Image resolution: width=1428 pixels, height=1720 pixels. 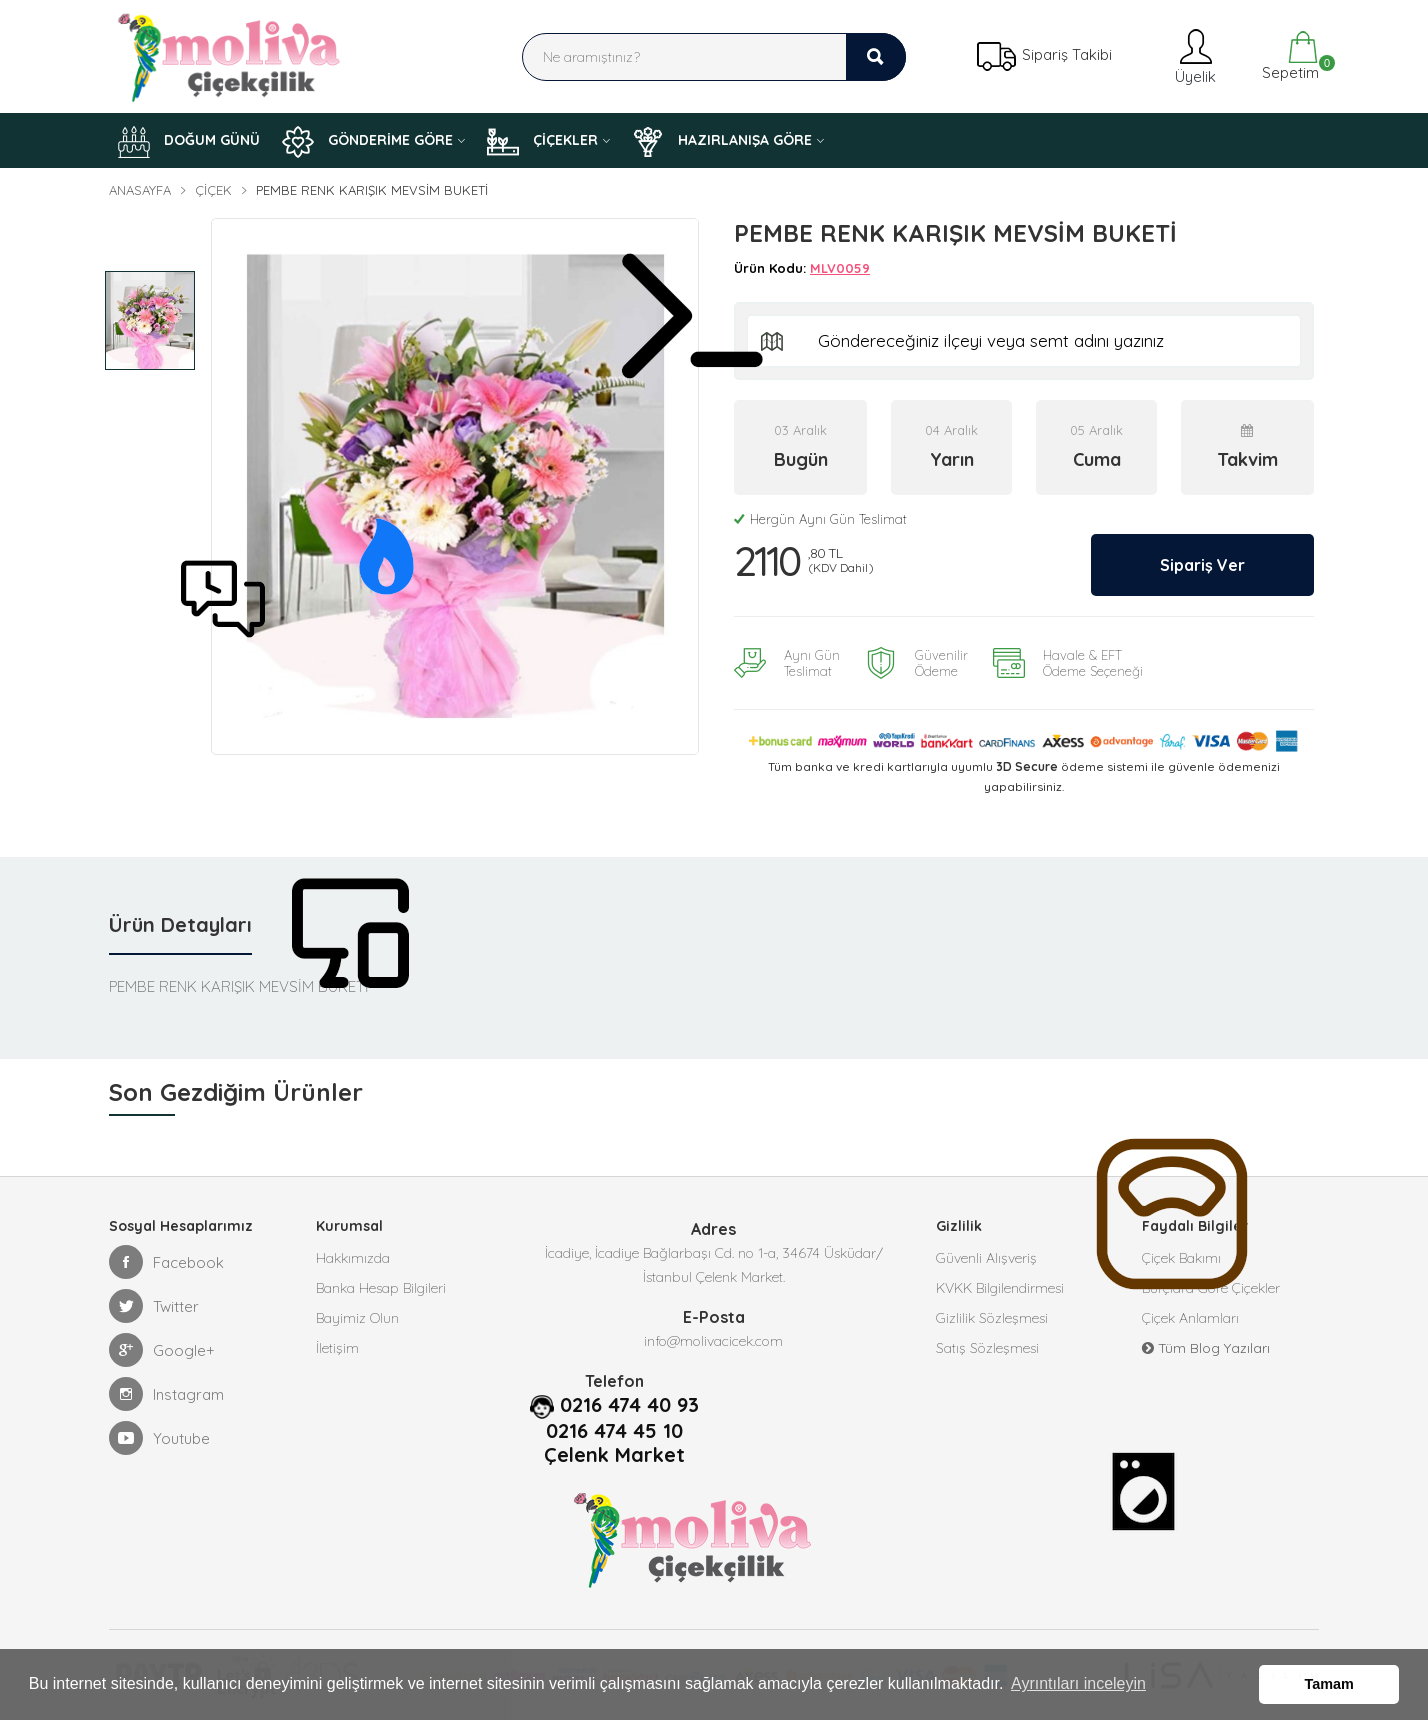 What do you see at coordinates (223, 599) in the screenshot?
I see `indicates an outdated or stale discussion thread` at bounding box center [223, 599].